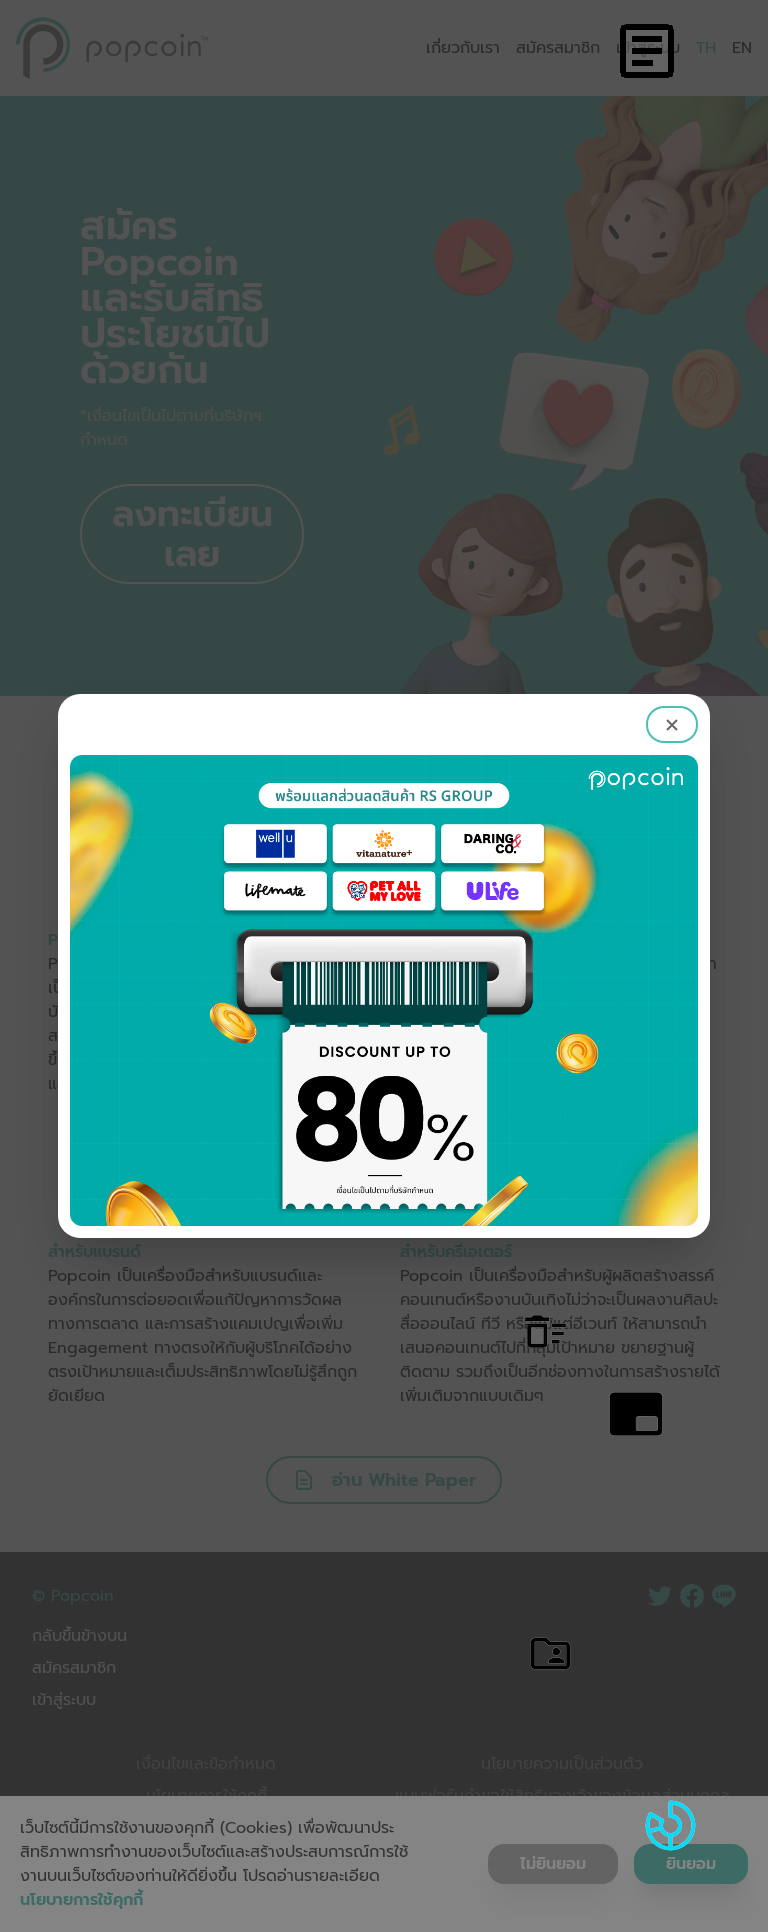  I want to click on bulk delete selected items, so click(545, 1331).